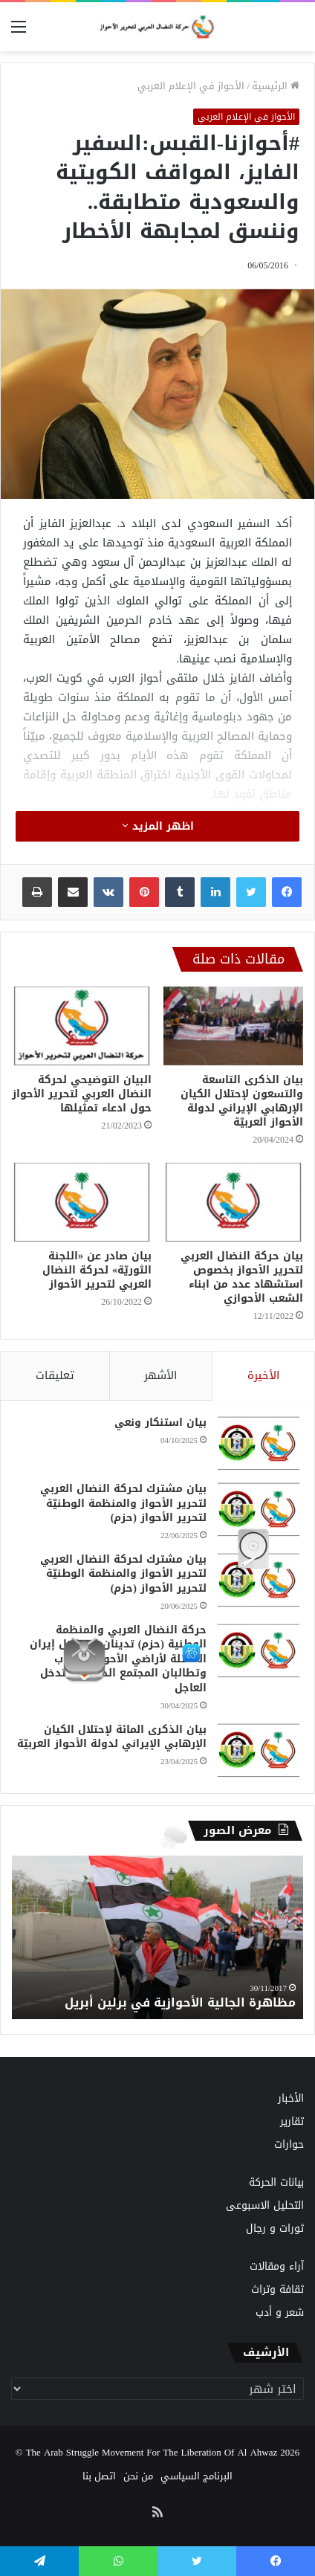  What do you see at coordinates (191, 1653) in the screenshot?
I see `open atom text editor` at bounding box center [191, 1653].